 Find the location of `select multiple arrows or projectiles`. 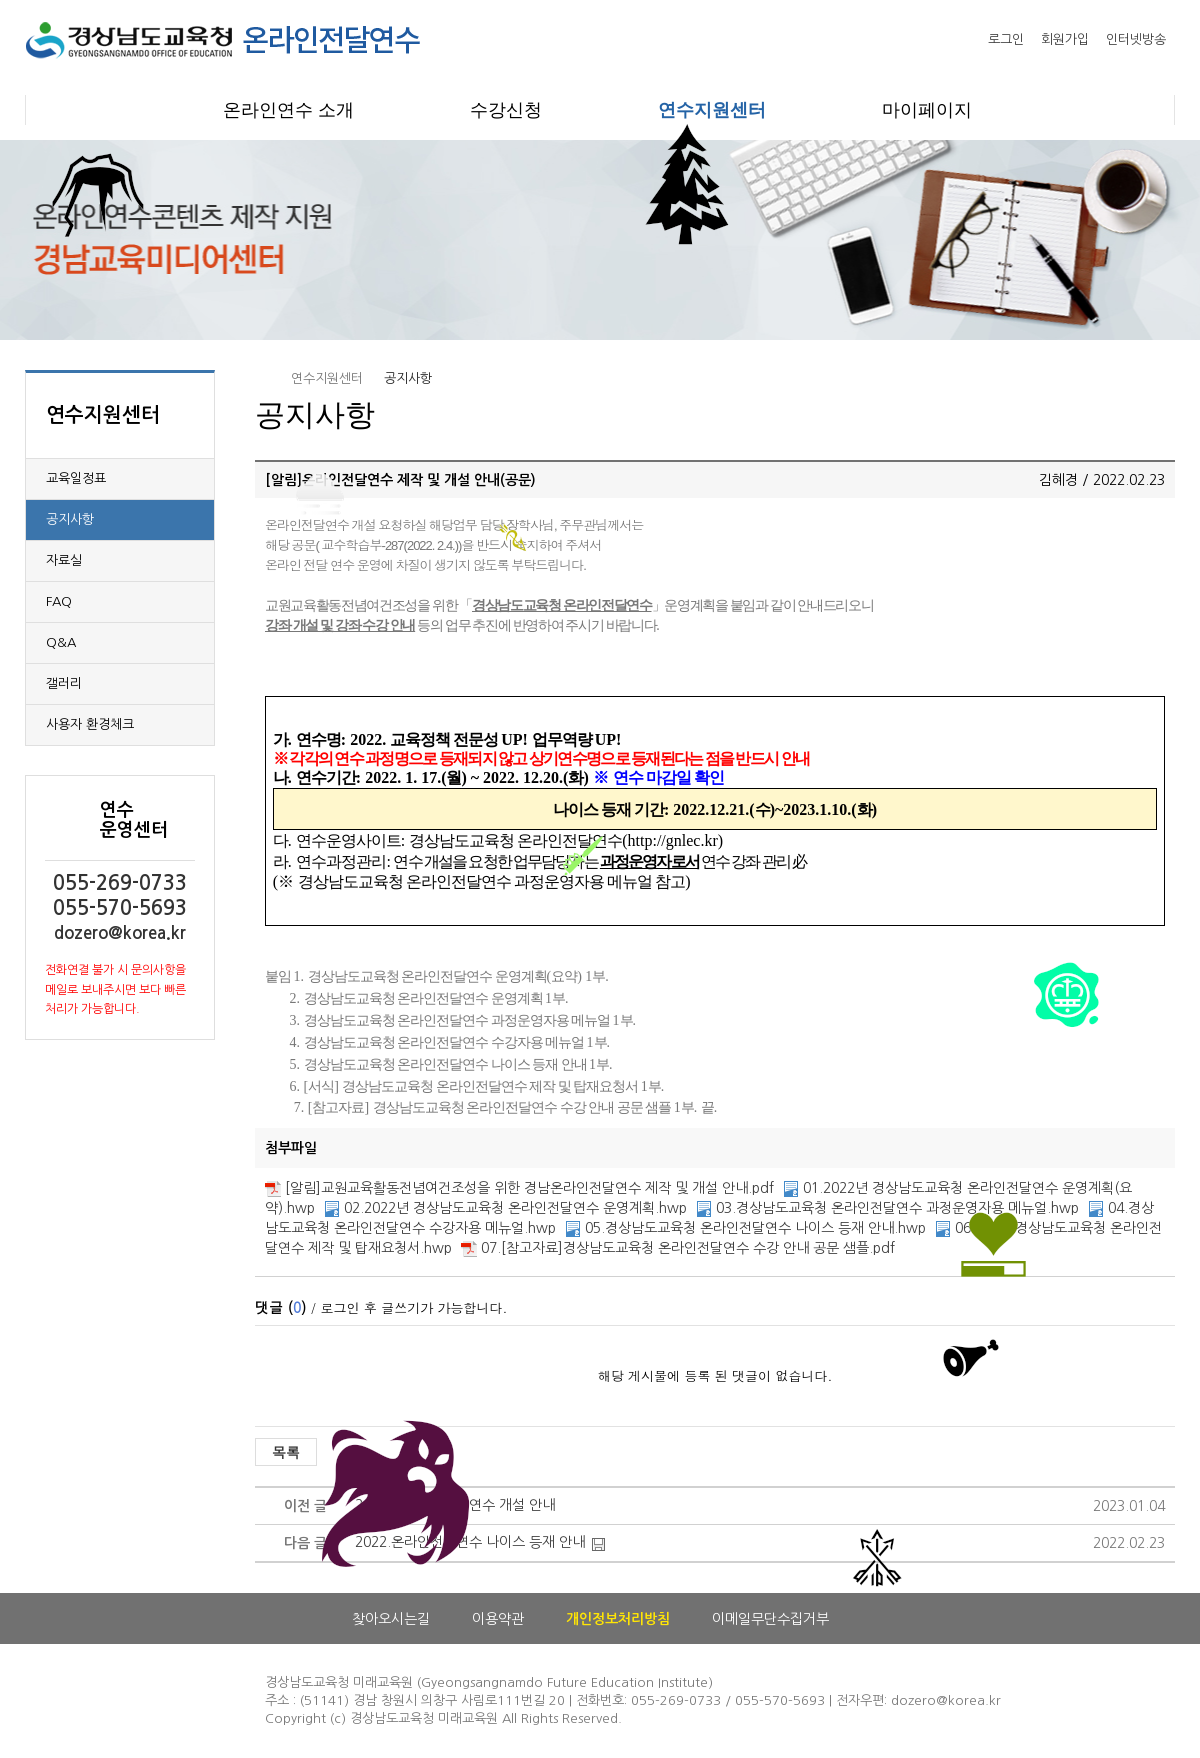

select multiple arrows or projectiles is located at coordinates (877, 1558).